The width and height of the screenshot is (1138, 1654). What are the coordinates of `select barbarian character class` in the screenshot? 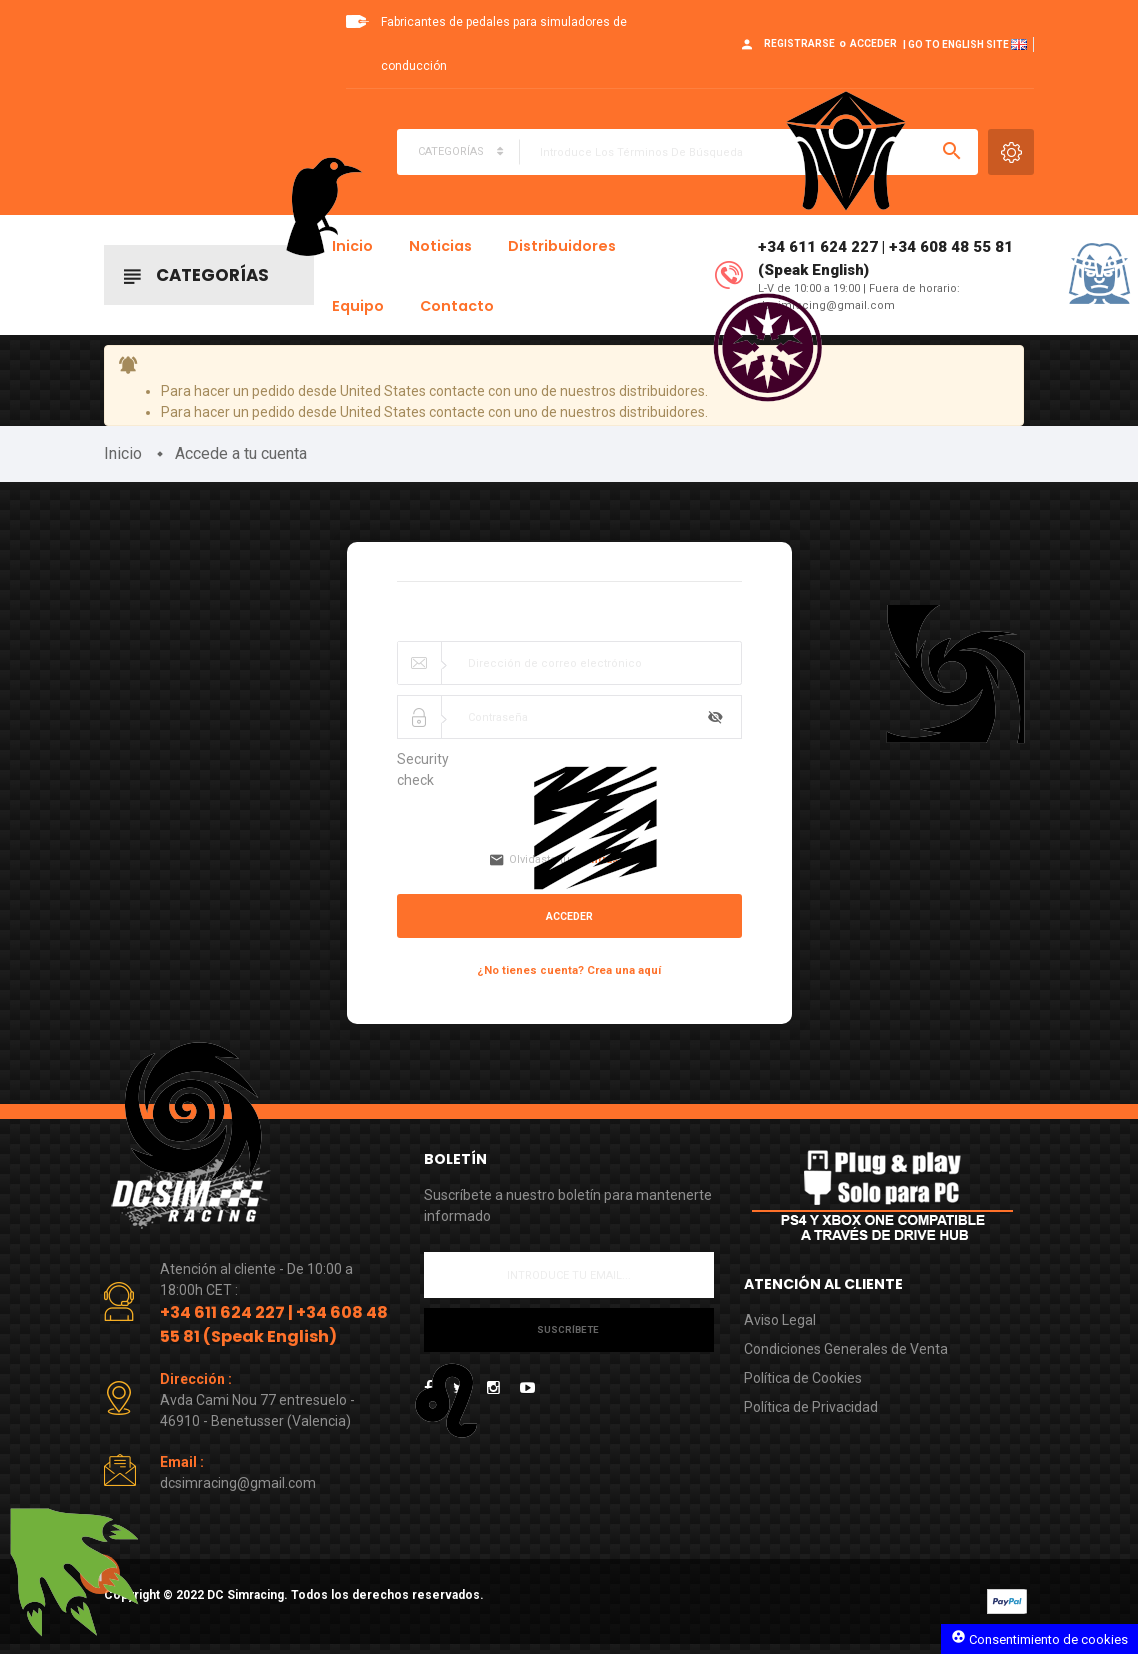 It's located at (1099, 273).